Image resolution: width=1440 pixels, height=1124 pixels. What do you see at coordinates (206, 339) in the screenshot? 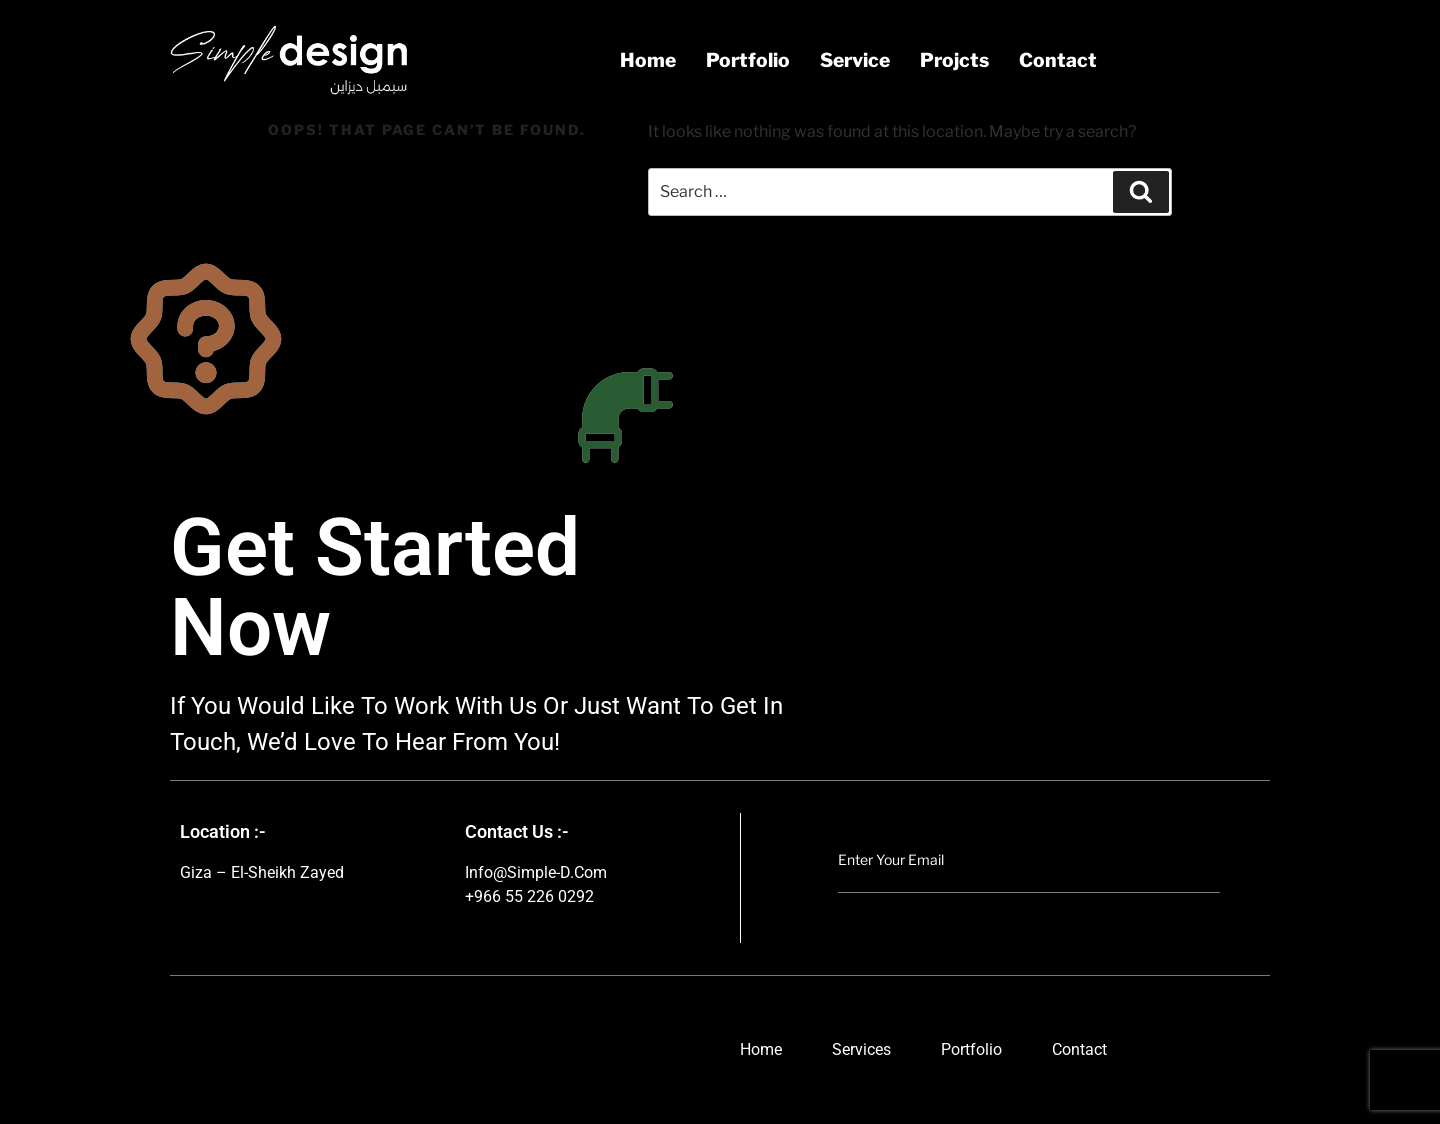
I see `access help or FAQ section` at bounding box center [206, 339].